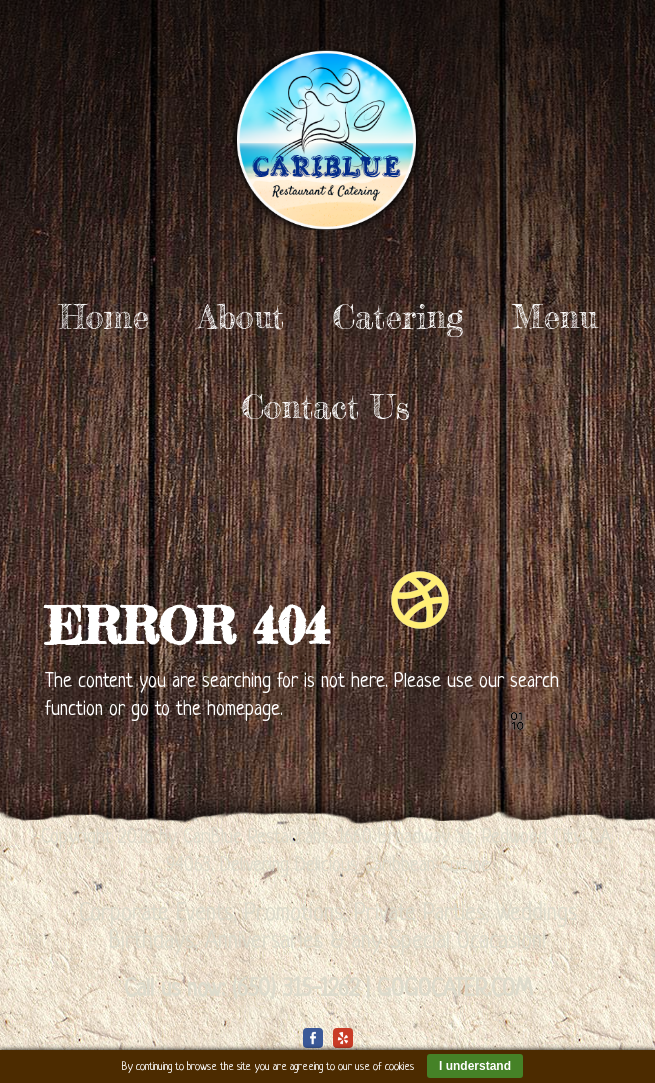 This screenshot has height=1083, width=655. What do you see at coordinates (517, 721) in the screenshot?
I see `view or edit binary data` at bounding box center [517, 721].